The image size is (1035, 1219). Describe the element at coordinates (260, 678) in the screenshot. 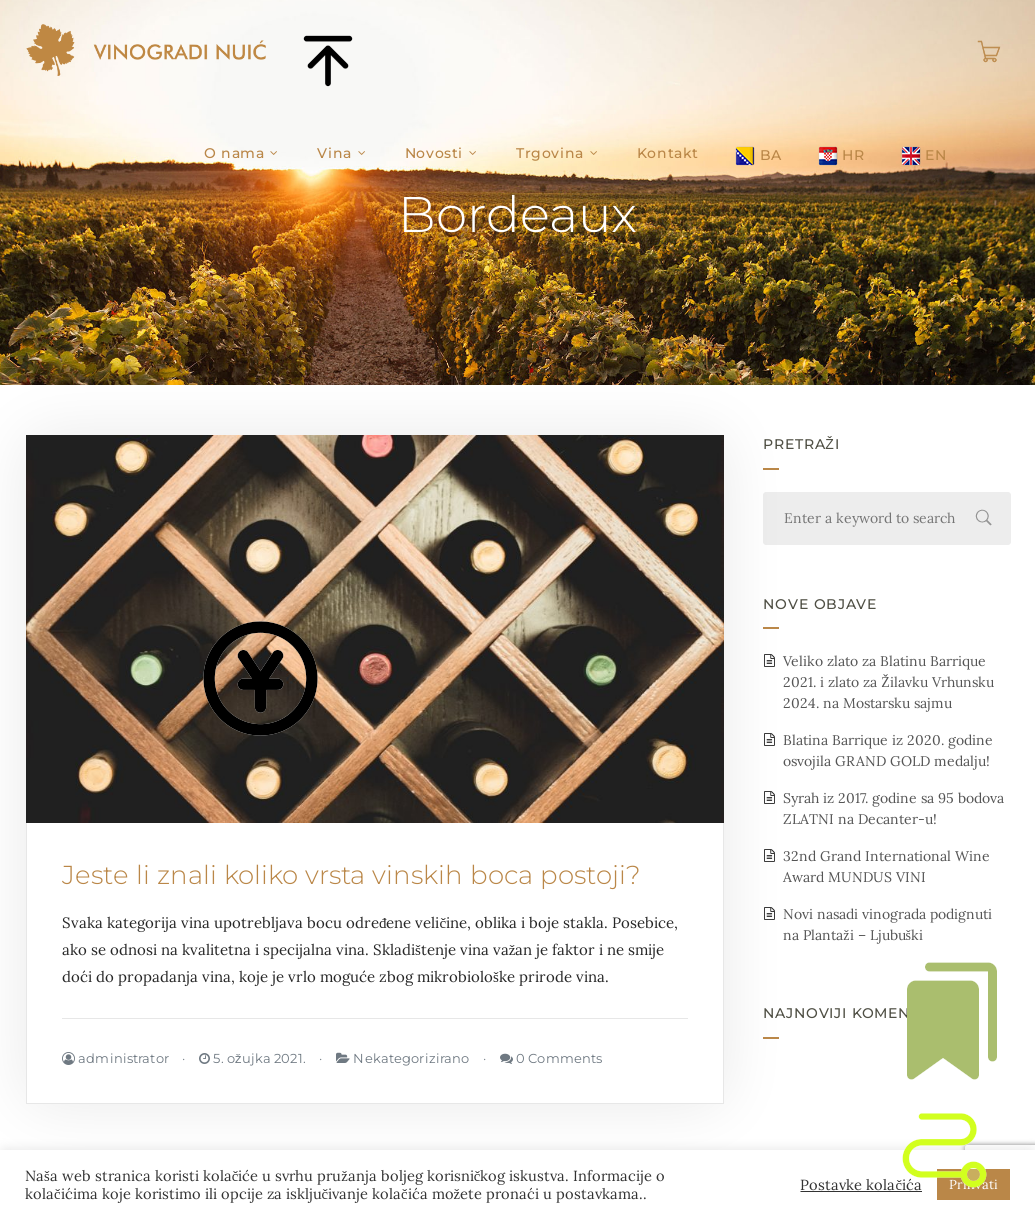

I see `make a payment in chinese yuan` at that location.